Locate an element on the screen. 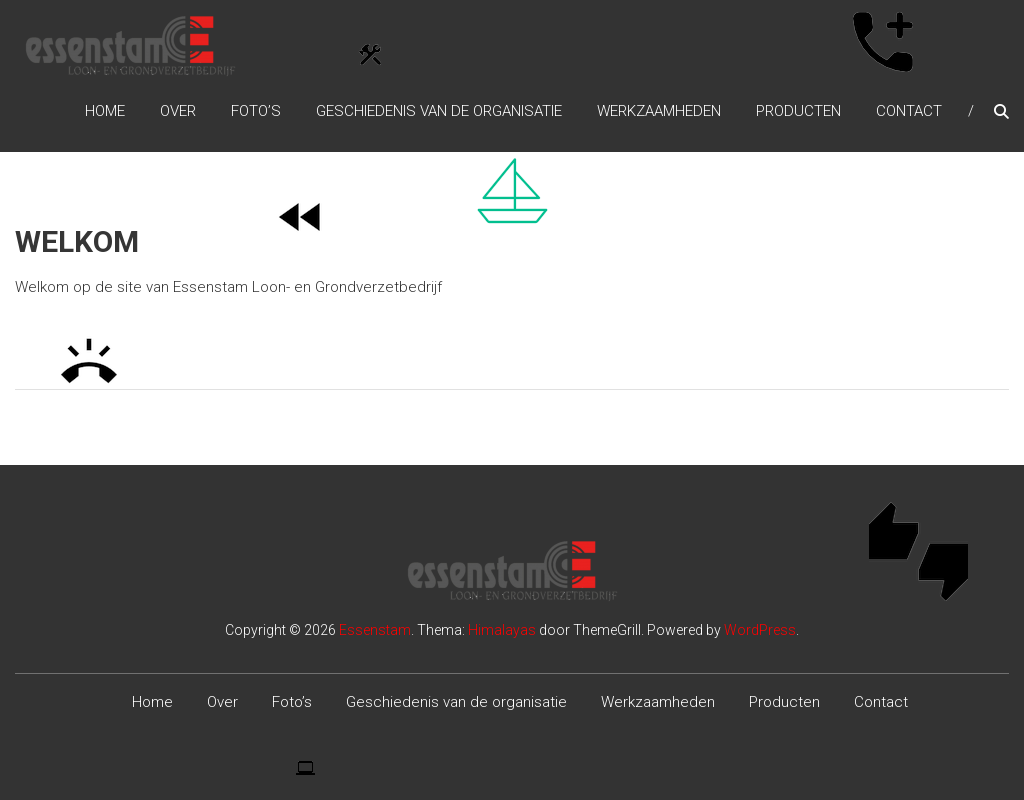  add a new contact to your phone is located at coordinates (883, 42).